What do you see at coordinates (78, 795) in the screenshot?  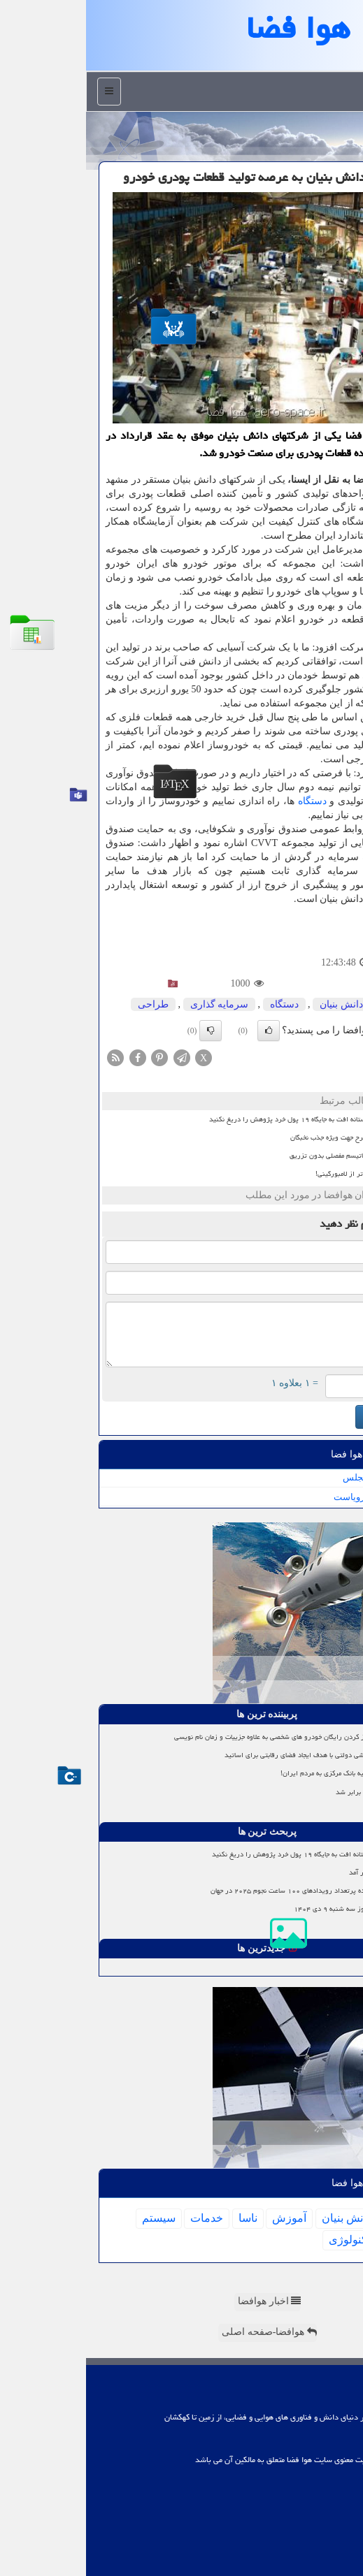 I see `open microsoft teams files folder` at bounding box center [78, 795].